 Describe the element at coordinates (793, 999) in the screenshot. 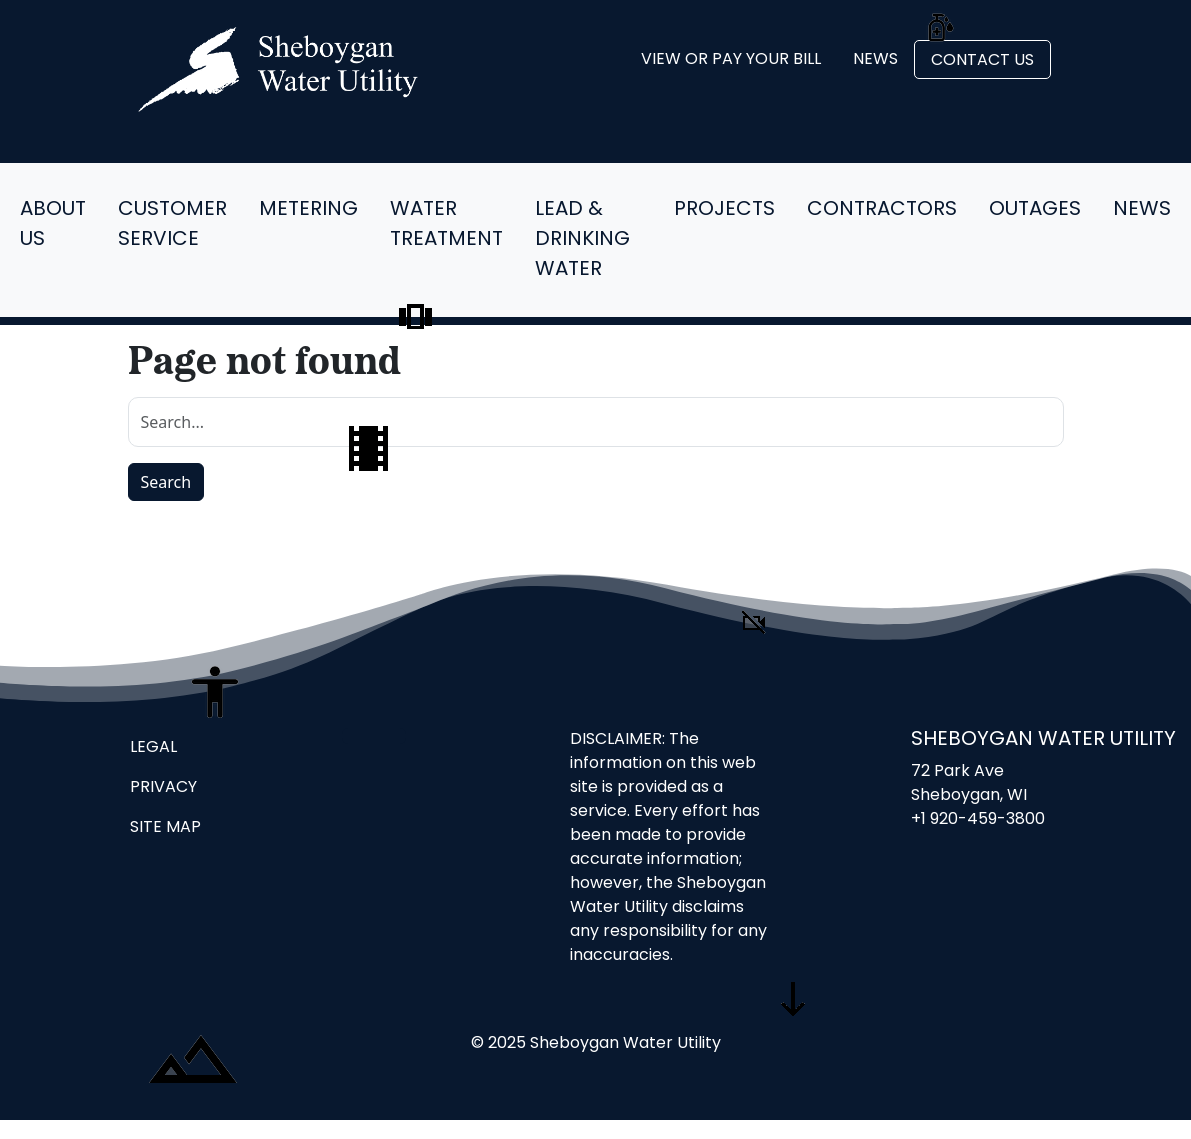

I see `navigate or scroll downward` at that location.